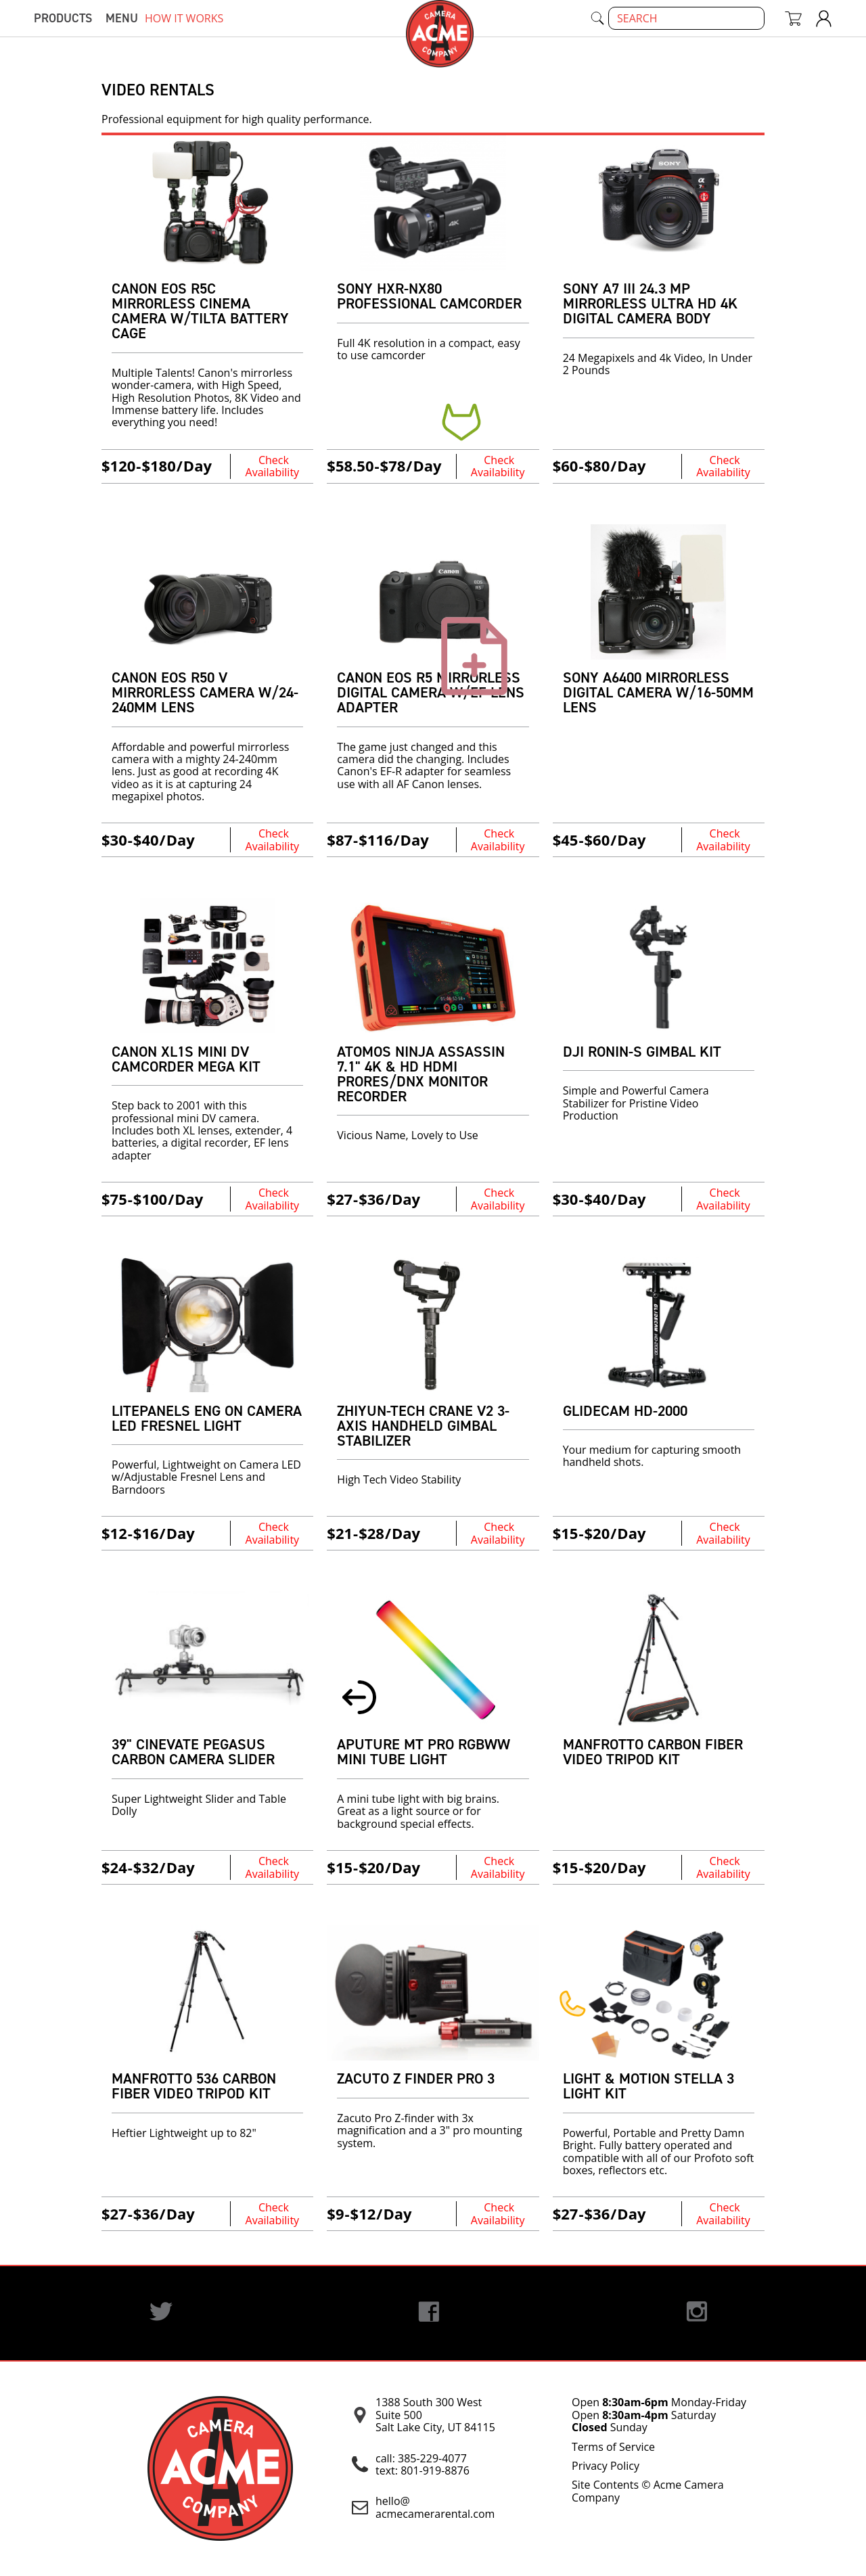 The image size is (866, 2576). I want to click on open GitLab repository, so click(461, 421).